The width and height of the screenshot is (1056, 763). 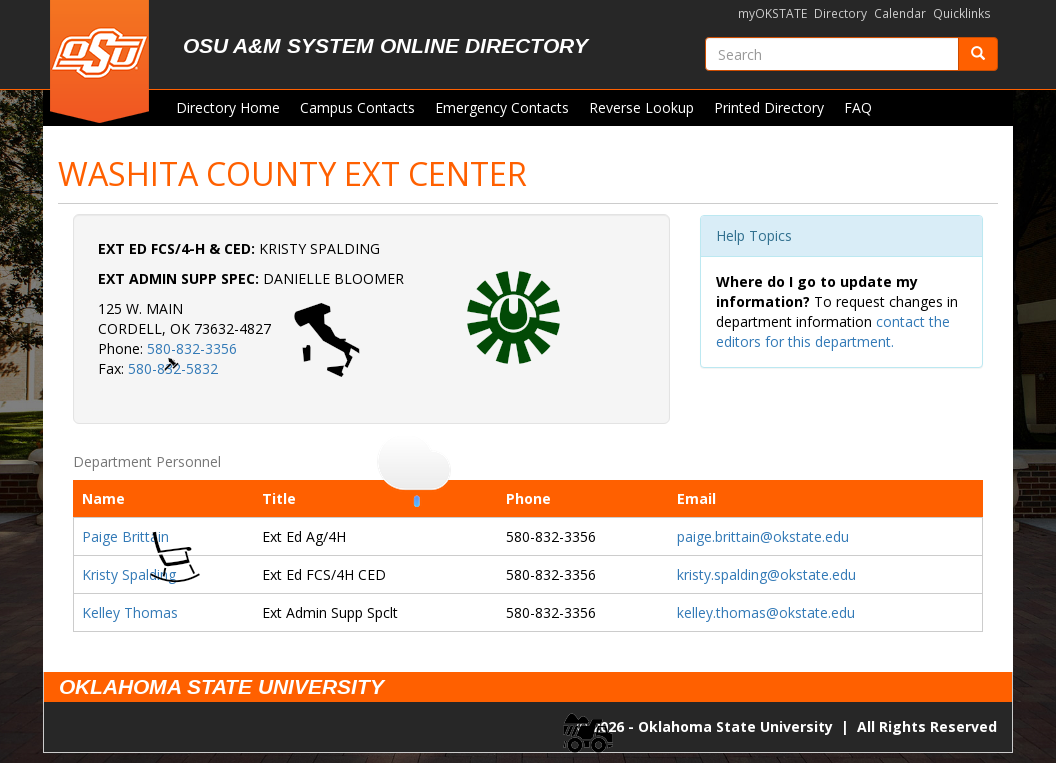 What do you see at coordinates (588, 733) in the screenshot?
I see `mining truck or haul truck used in resource extraction games` at bounding box center [588, 733].